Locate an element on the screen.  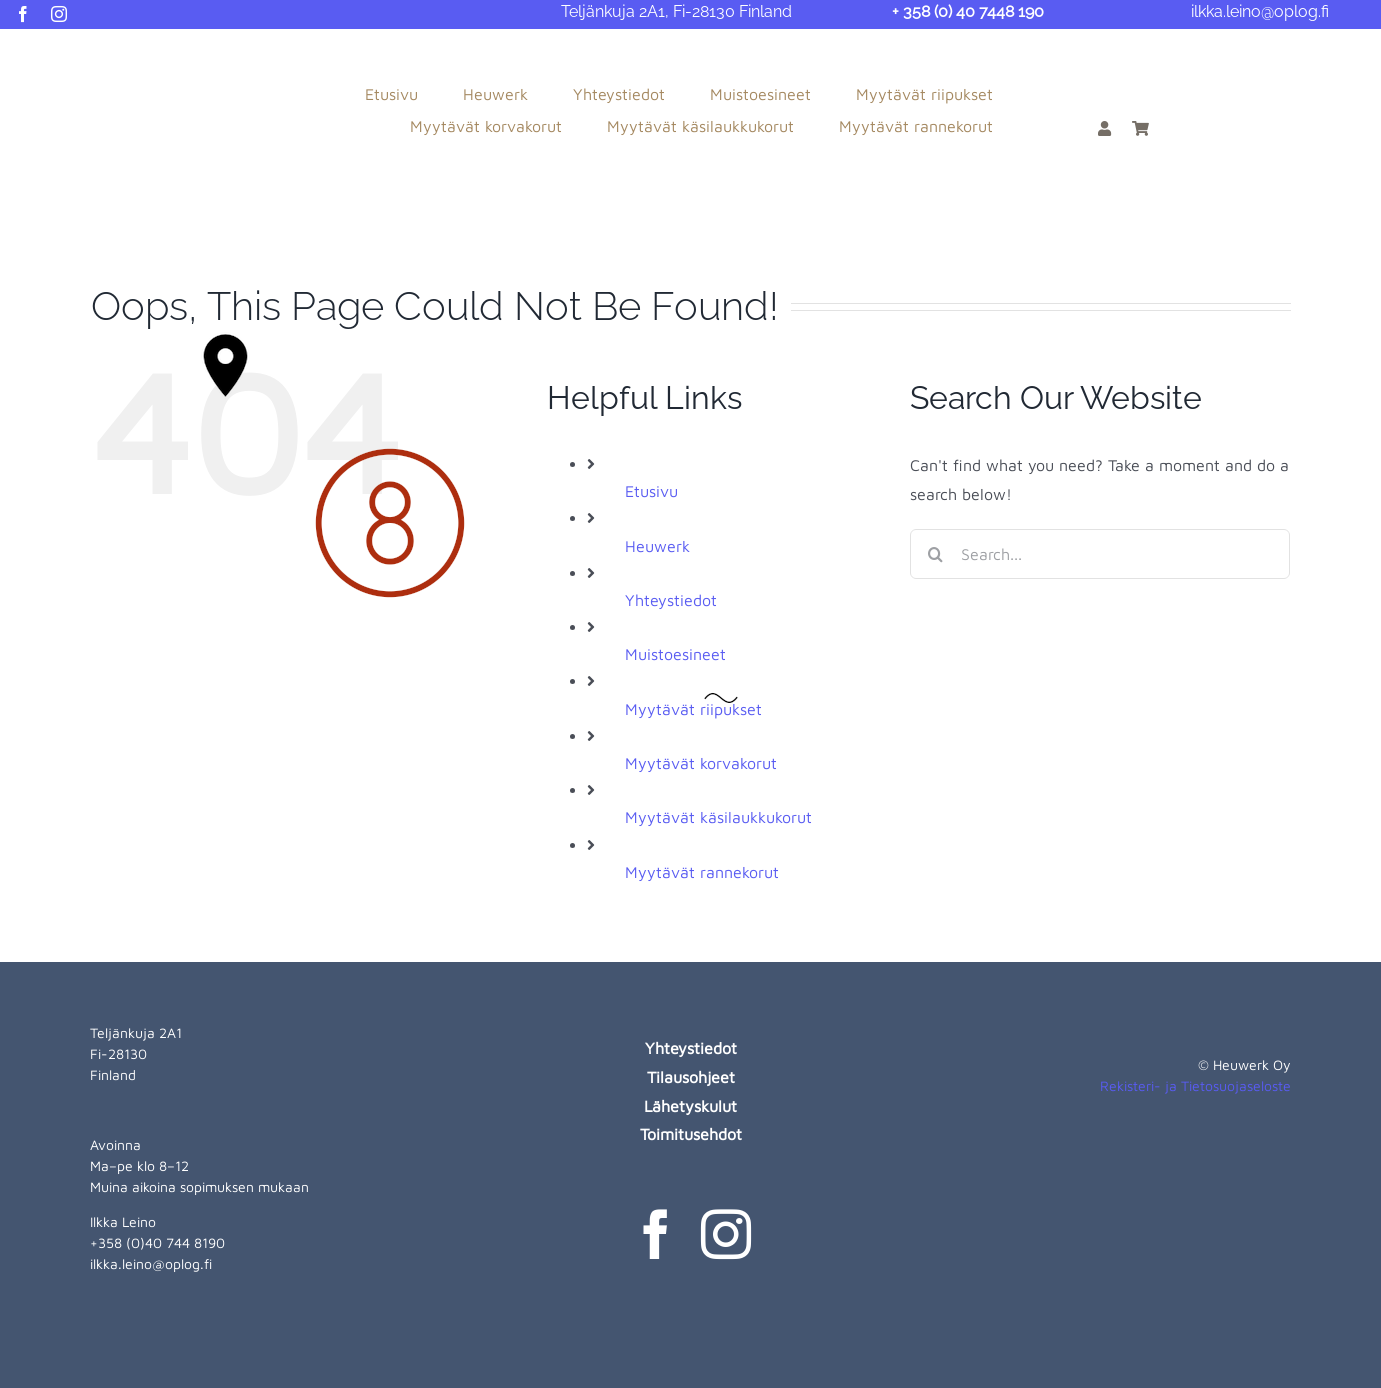
indicates step 8 in a multi-step process is located at coordinates (390, 523).